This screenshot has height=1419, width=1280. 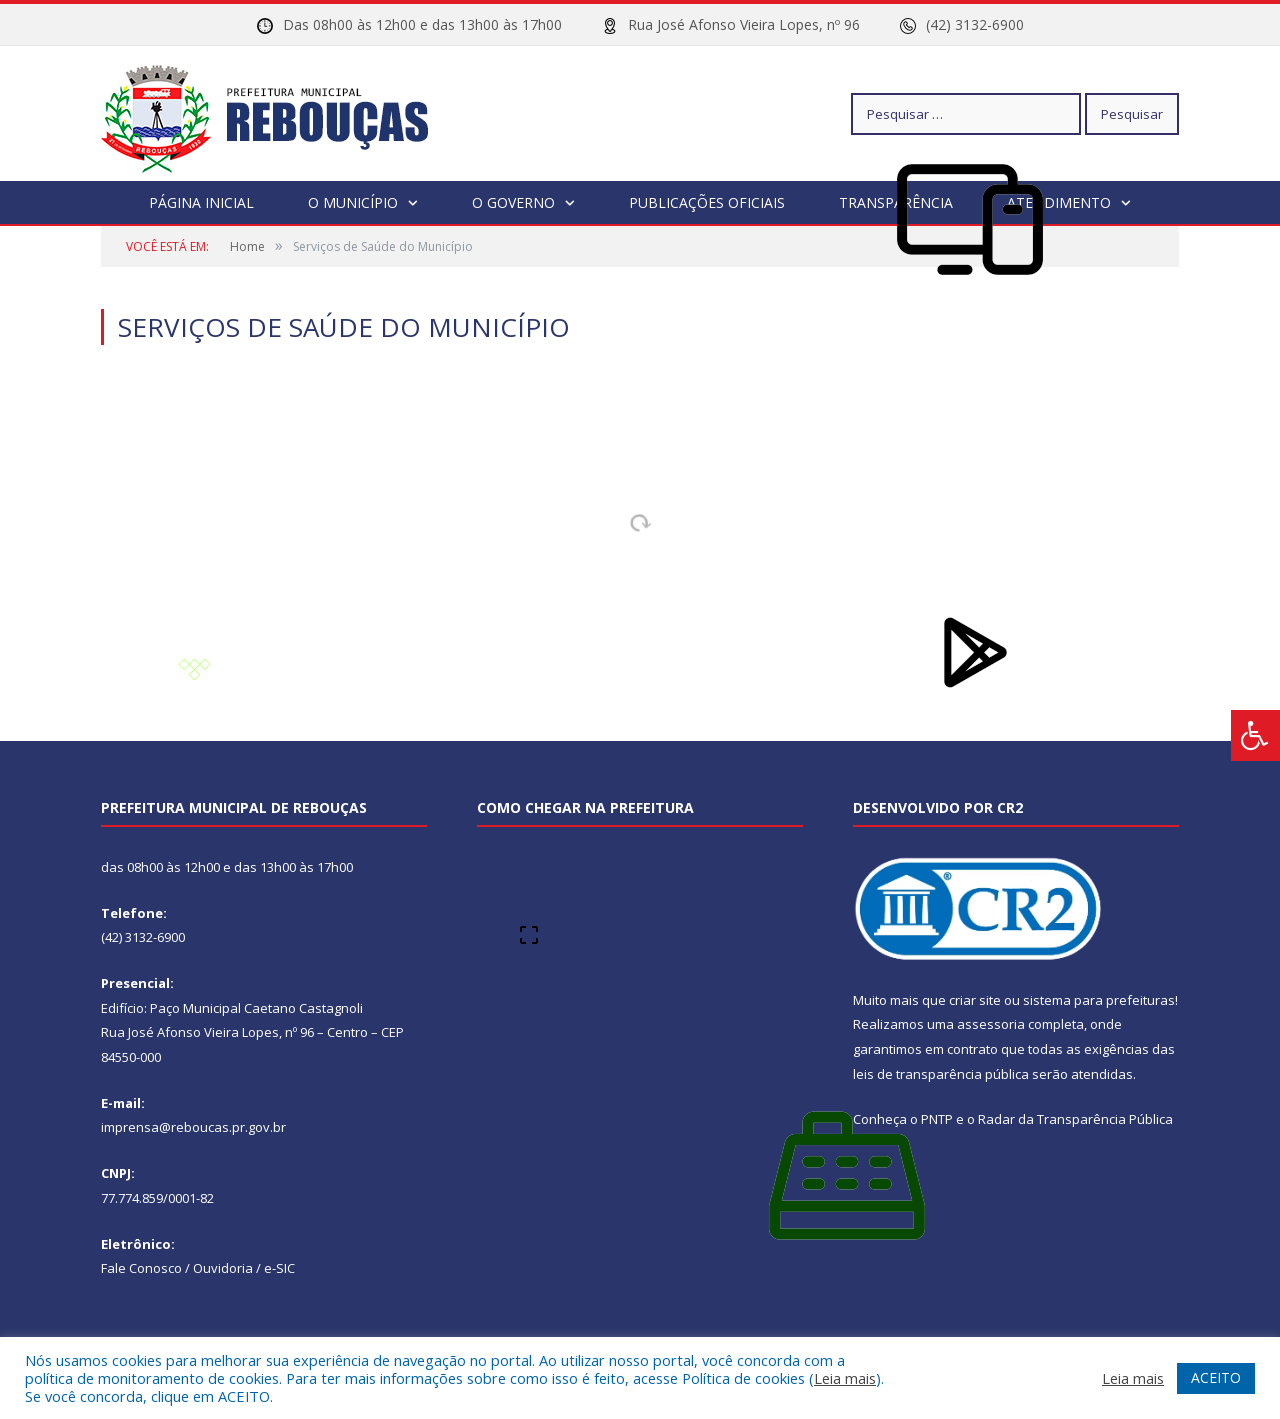 I want to click on manage connected devices, so click(x=967, y=219).